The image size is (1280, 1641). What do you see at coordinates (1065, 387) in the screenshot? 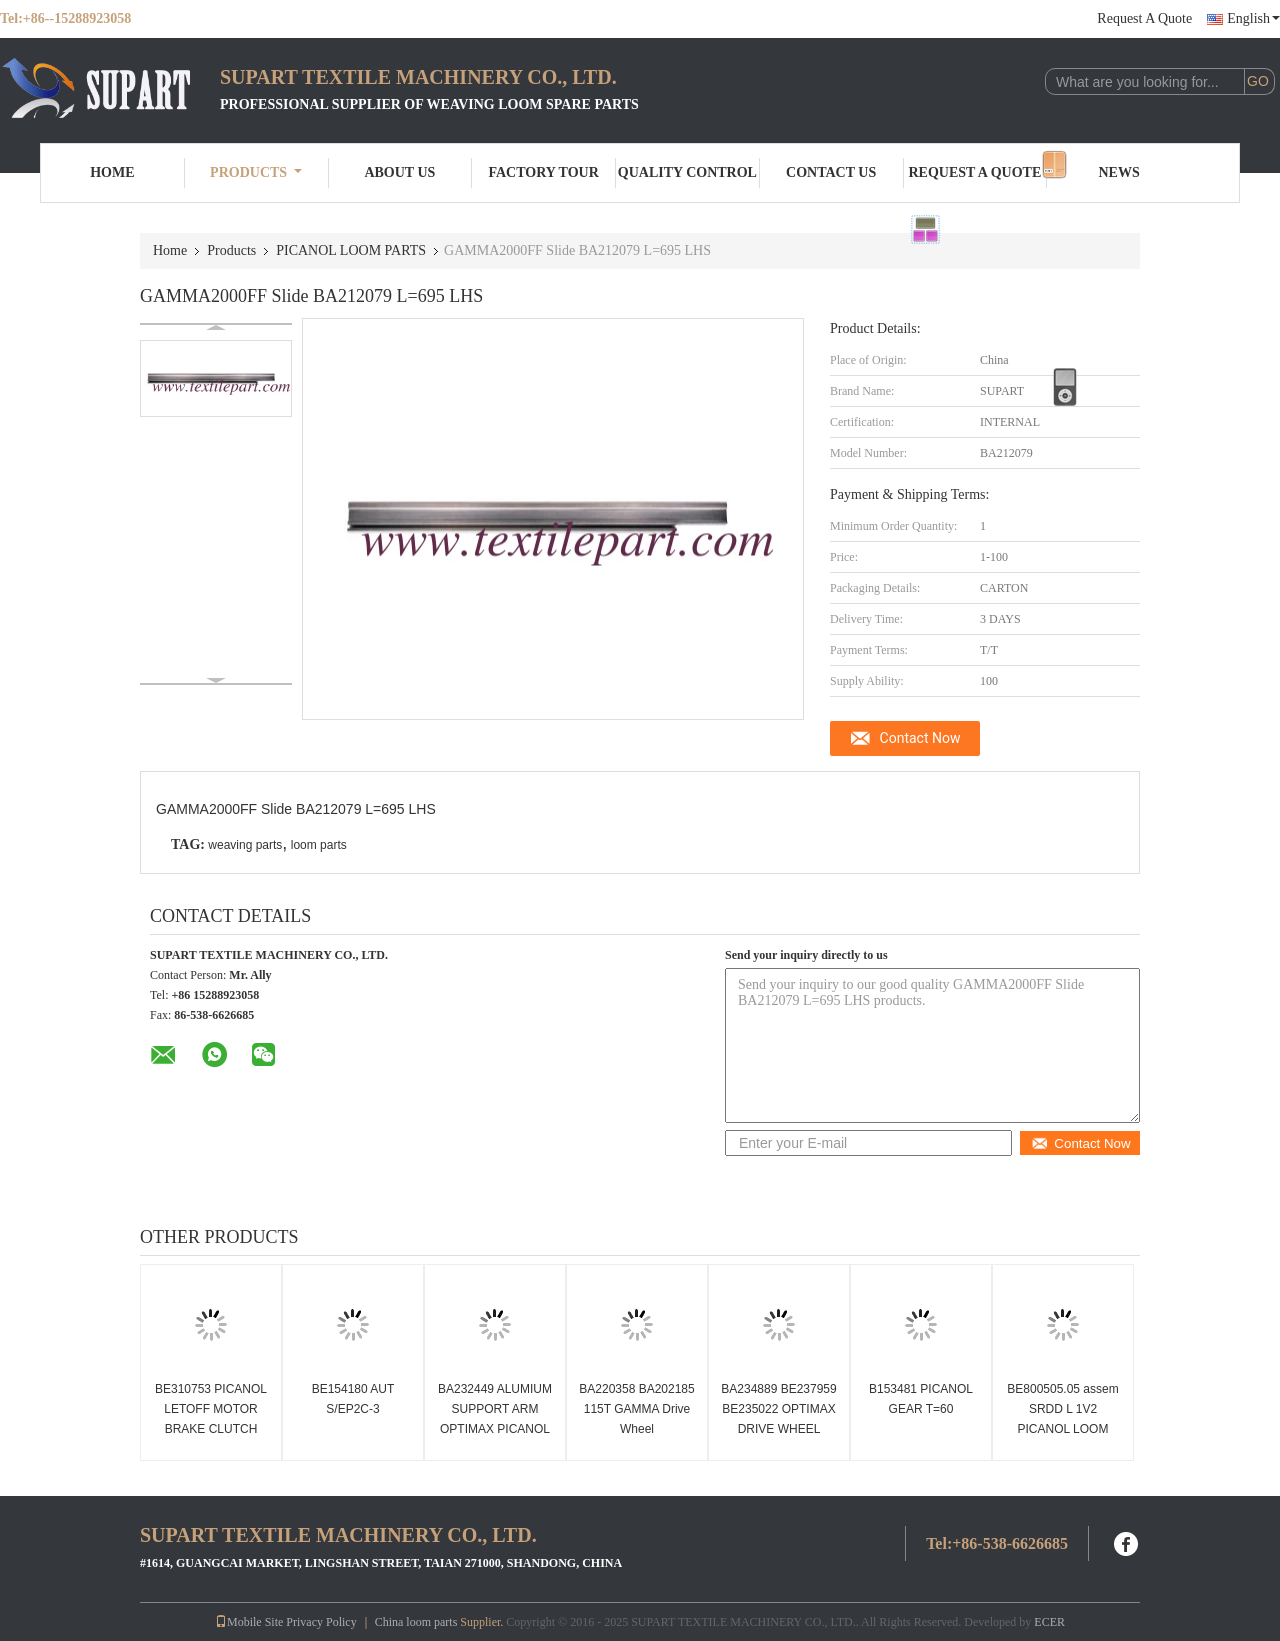
I see `indicates a connected multimedia player device` at bounding box center [1065, 387].